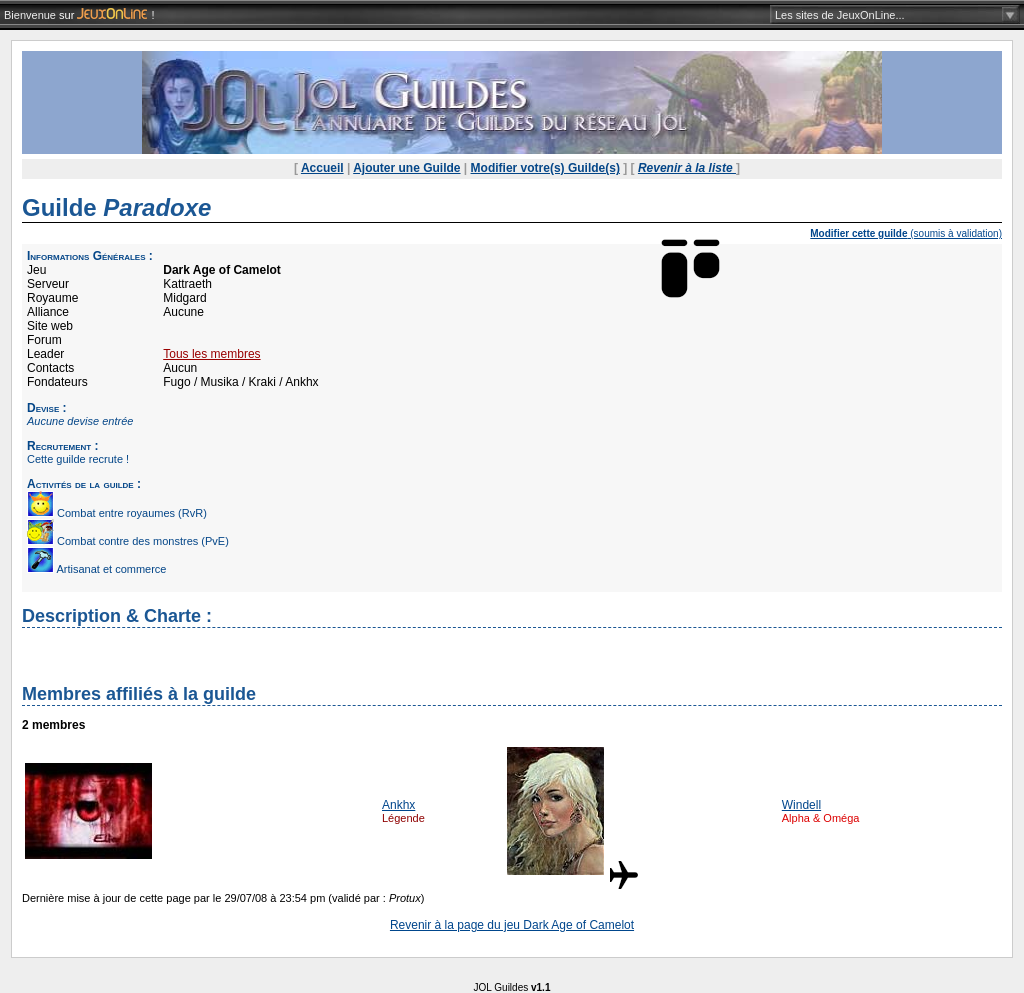 This screenshot has height=993, width=1024. I want to click on switch to kanban board view, so click(690, 268).